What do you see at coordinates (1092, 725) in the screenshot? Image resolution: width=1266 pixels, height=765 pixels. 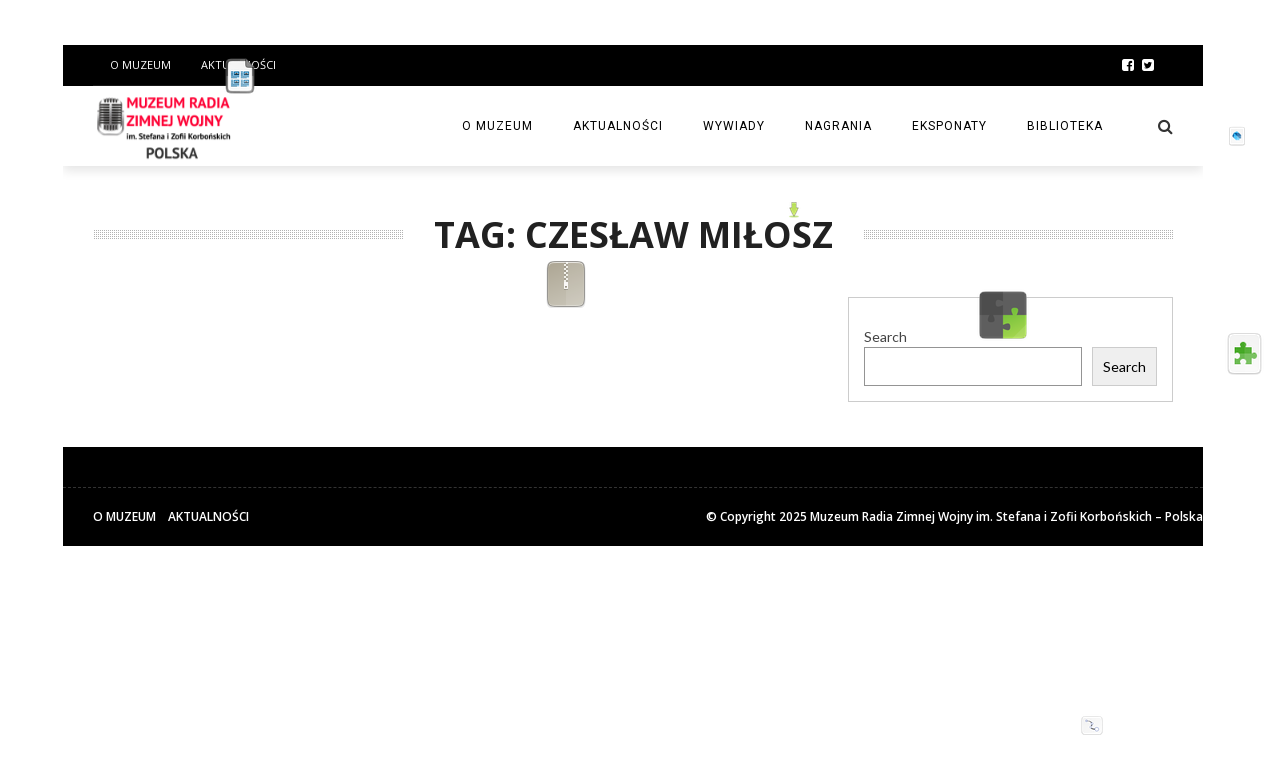 I see `open a karbon vector graphics file` at bounding box center [1092, 725].